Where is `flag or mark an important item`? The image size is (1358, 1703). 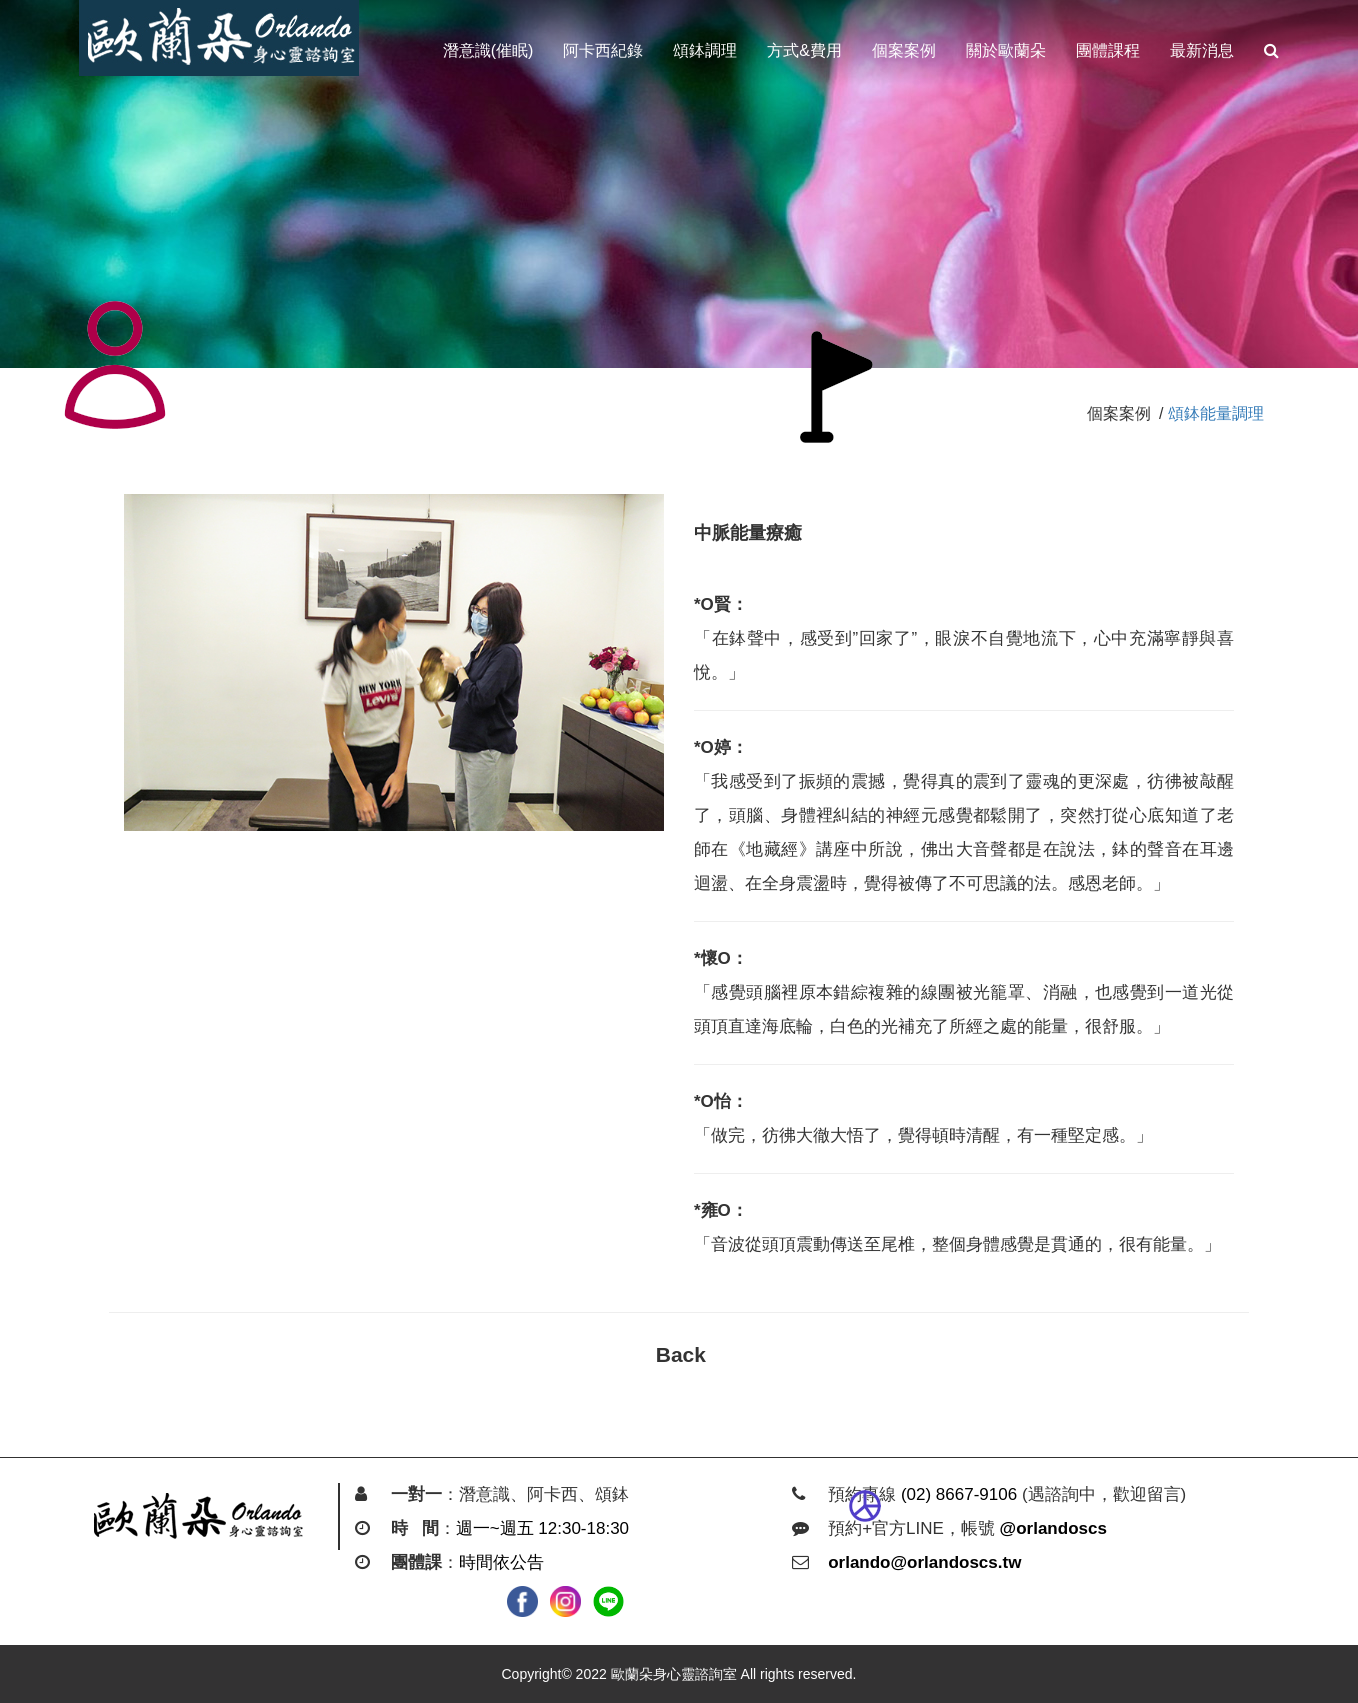
flag or mark an important item is located at coordinates (828, 387).